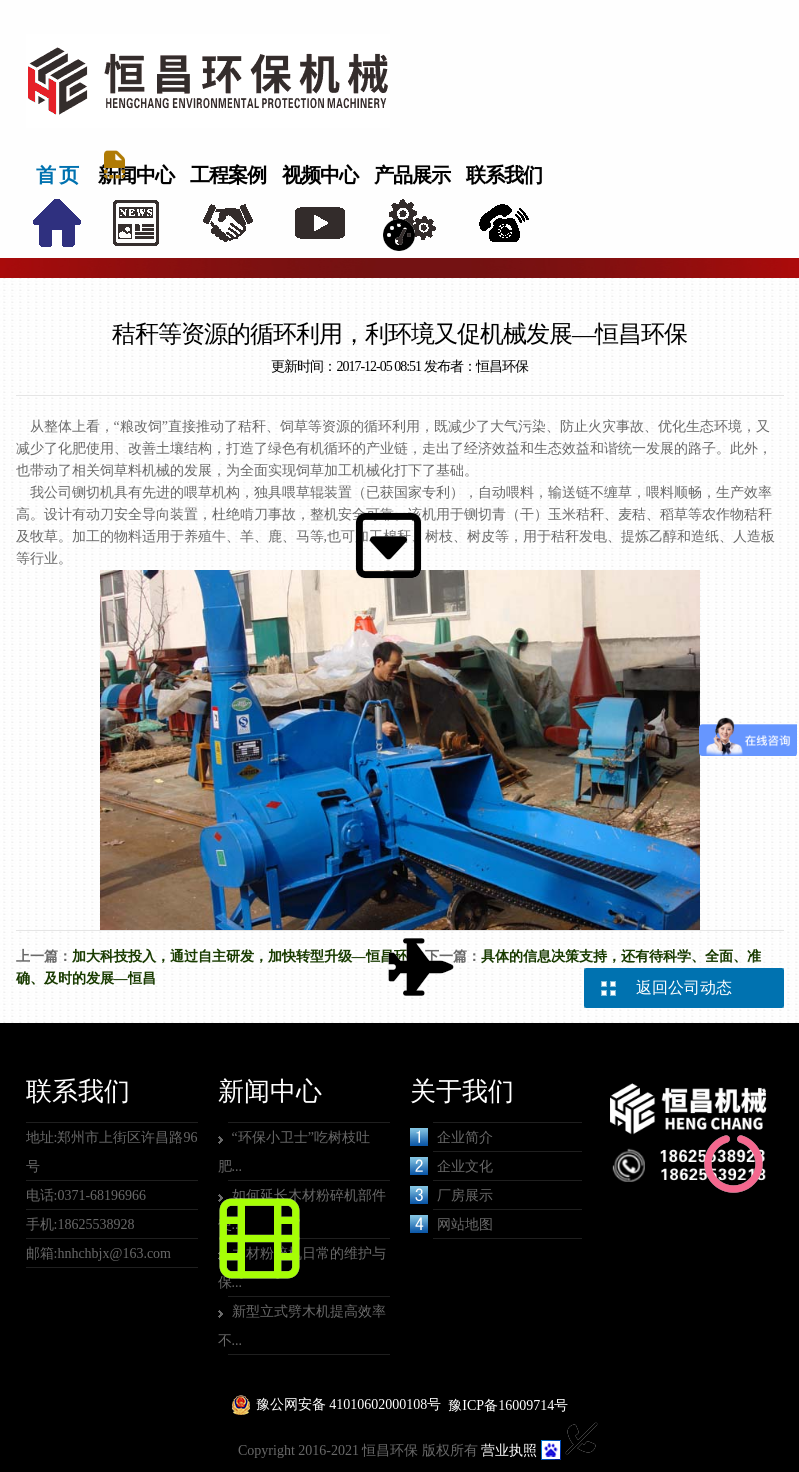  Describe the element at coordinates (114, 164) in the screenshot. I see `file partially uploaded or in progress` at that location.